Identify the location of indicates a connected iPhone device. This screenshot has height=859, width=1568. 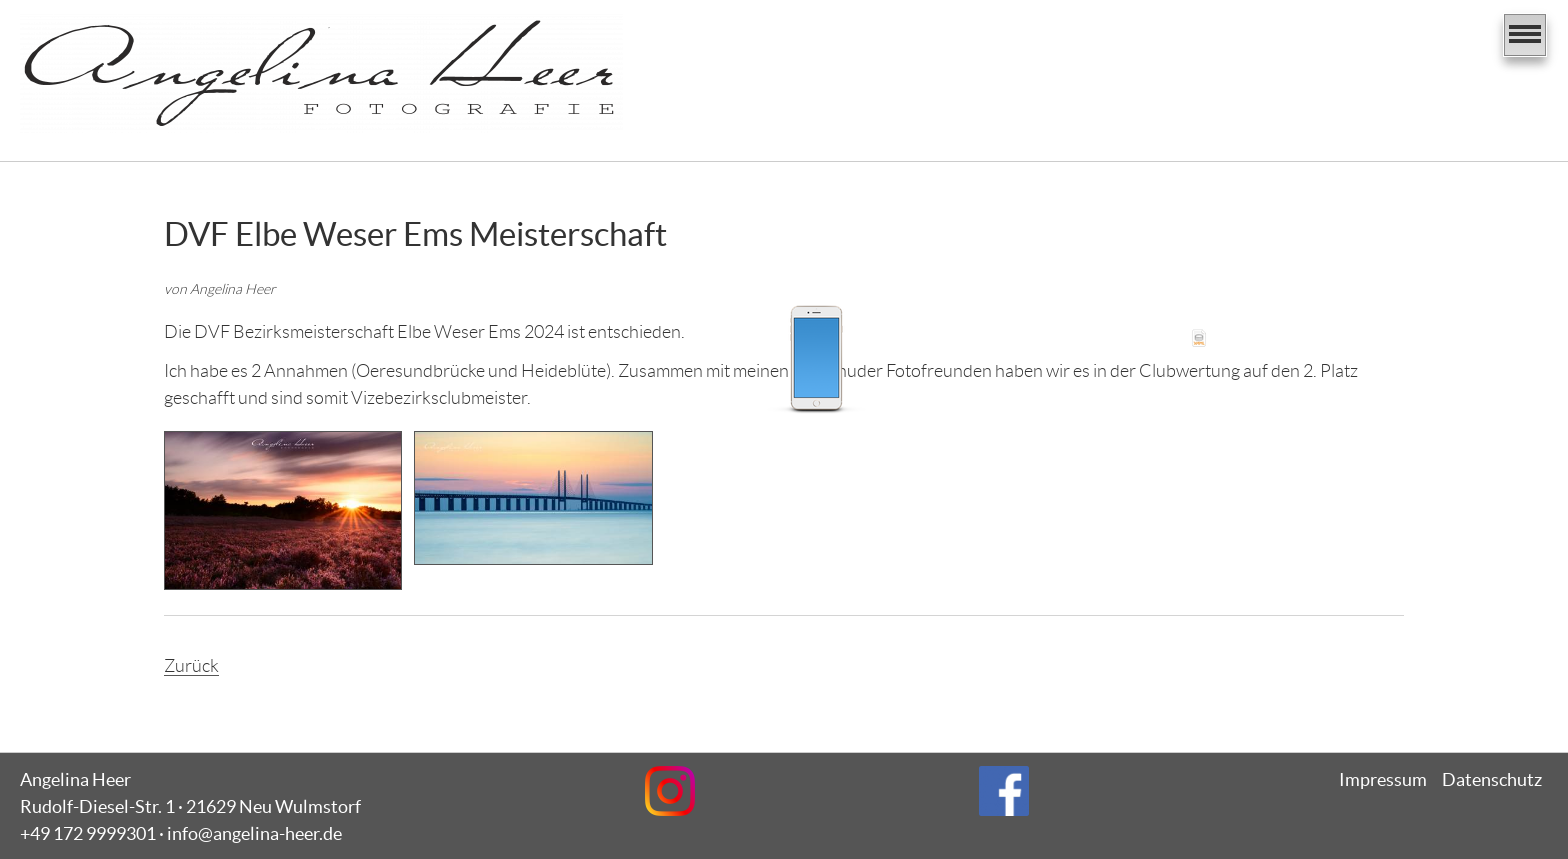
(816, 359).